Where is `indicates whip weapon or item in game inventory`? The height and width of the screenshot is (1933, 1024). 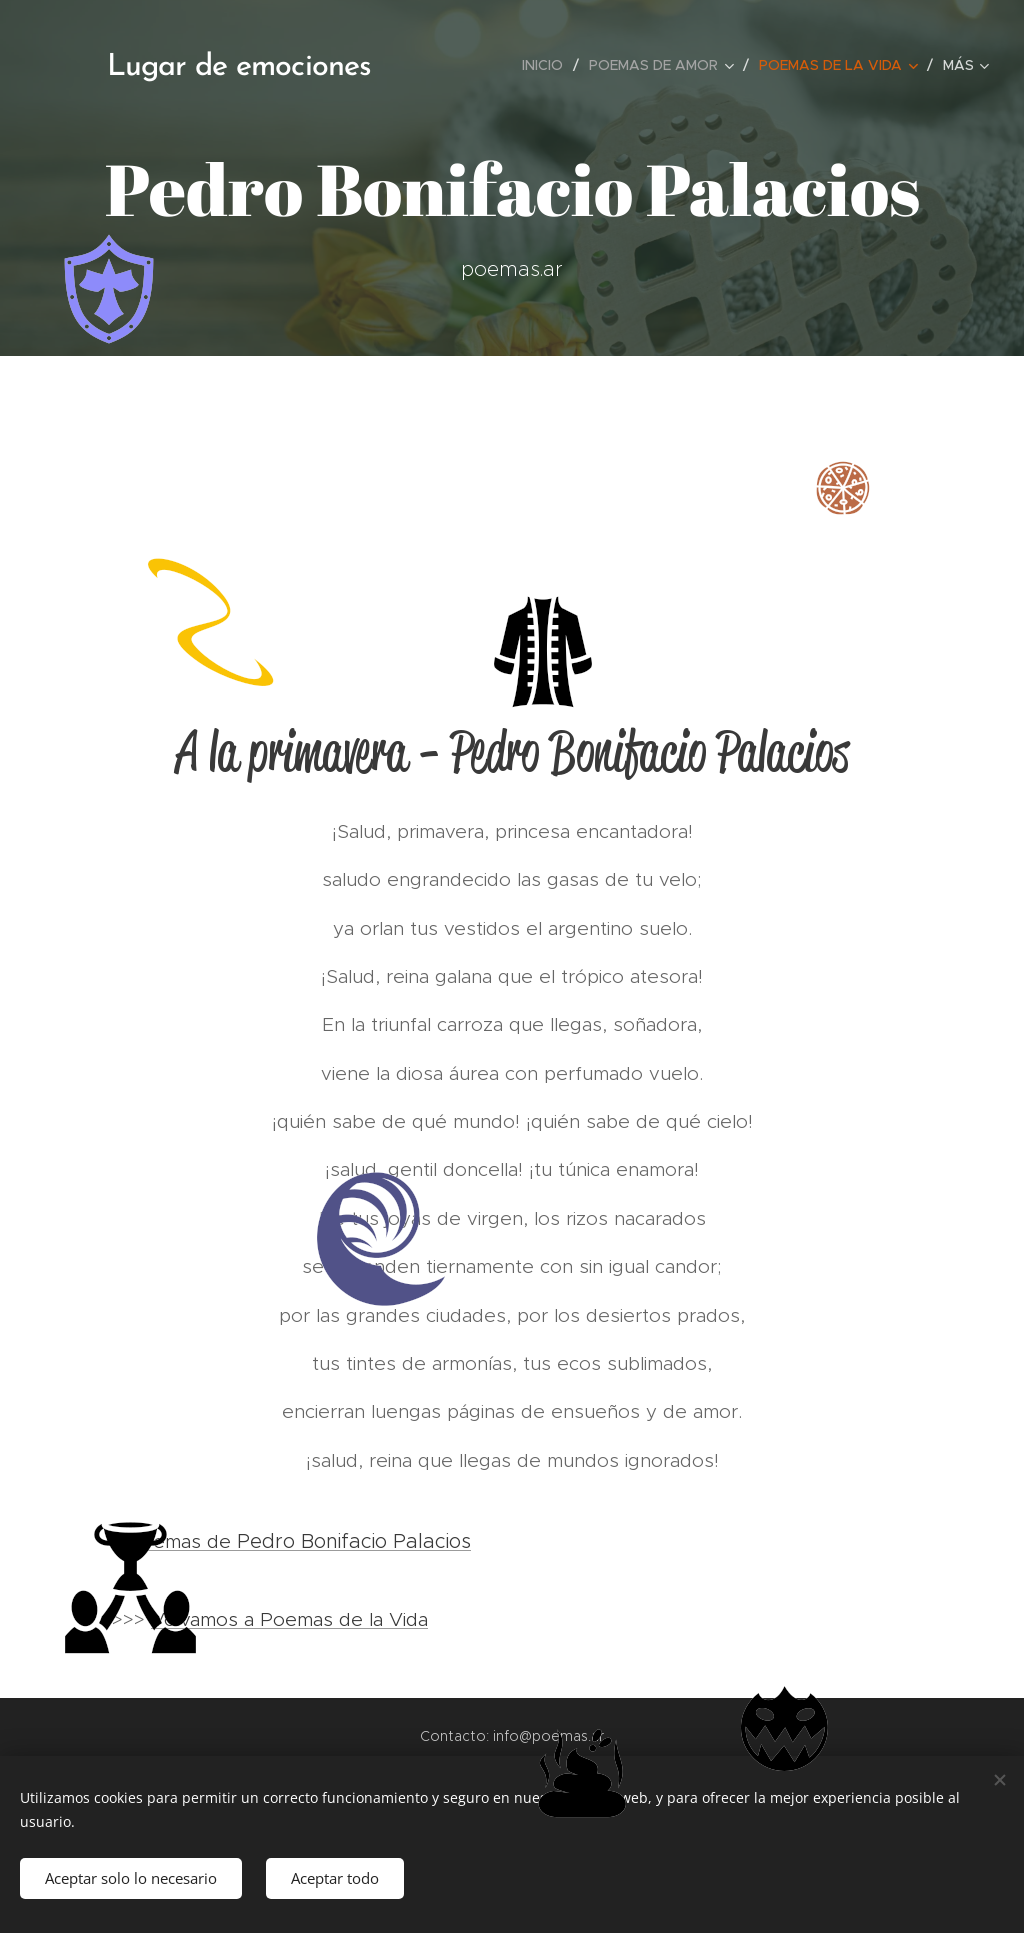
indicates whip weapon or item in game inventory is located at coordinates (211, 624).